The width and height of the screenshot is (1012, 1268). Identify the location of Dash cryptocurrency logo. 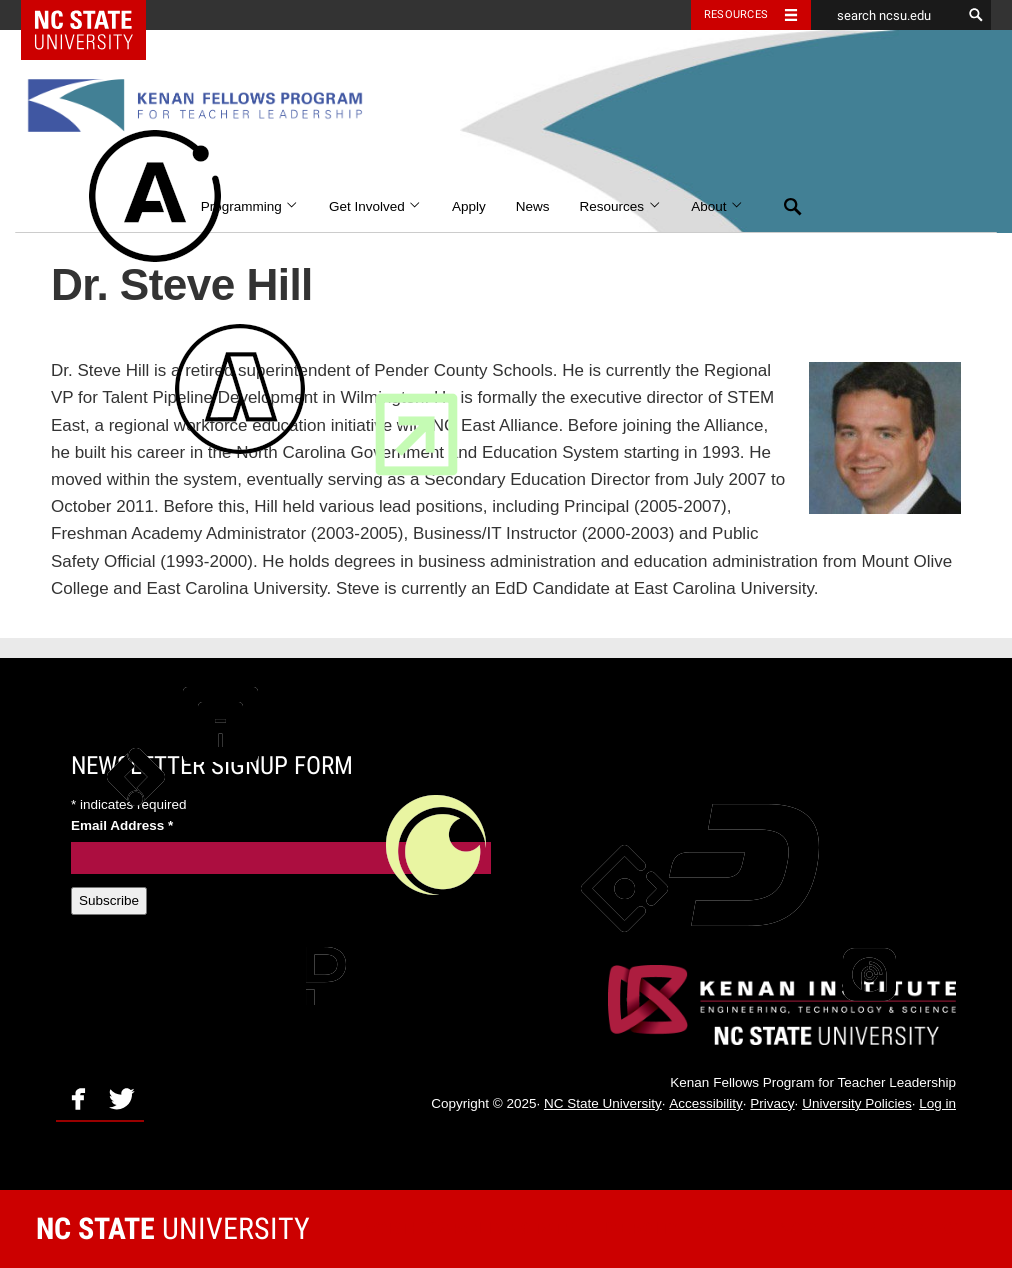
(744, 865).